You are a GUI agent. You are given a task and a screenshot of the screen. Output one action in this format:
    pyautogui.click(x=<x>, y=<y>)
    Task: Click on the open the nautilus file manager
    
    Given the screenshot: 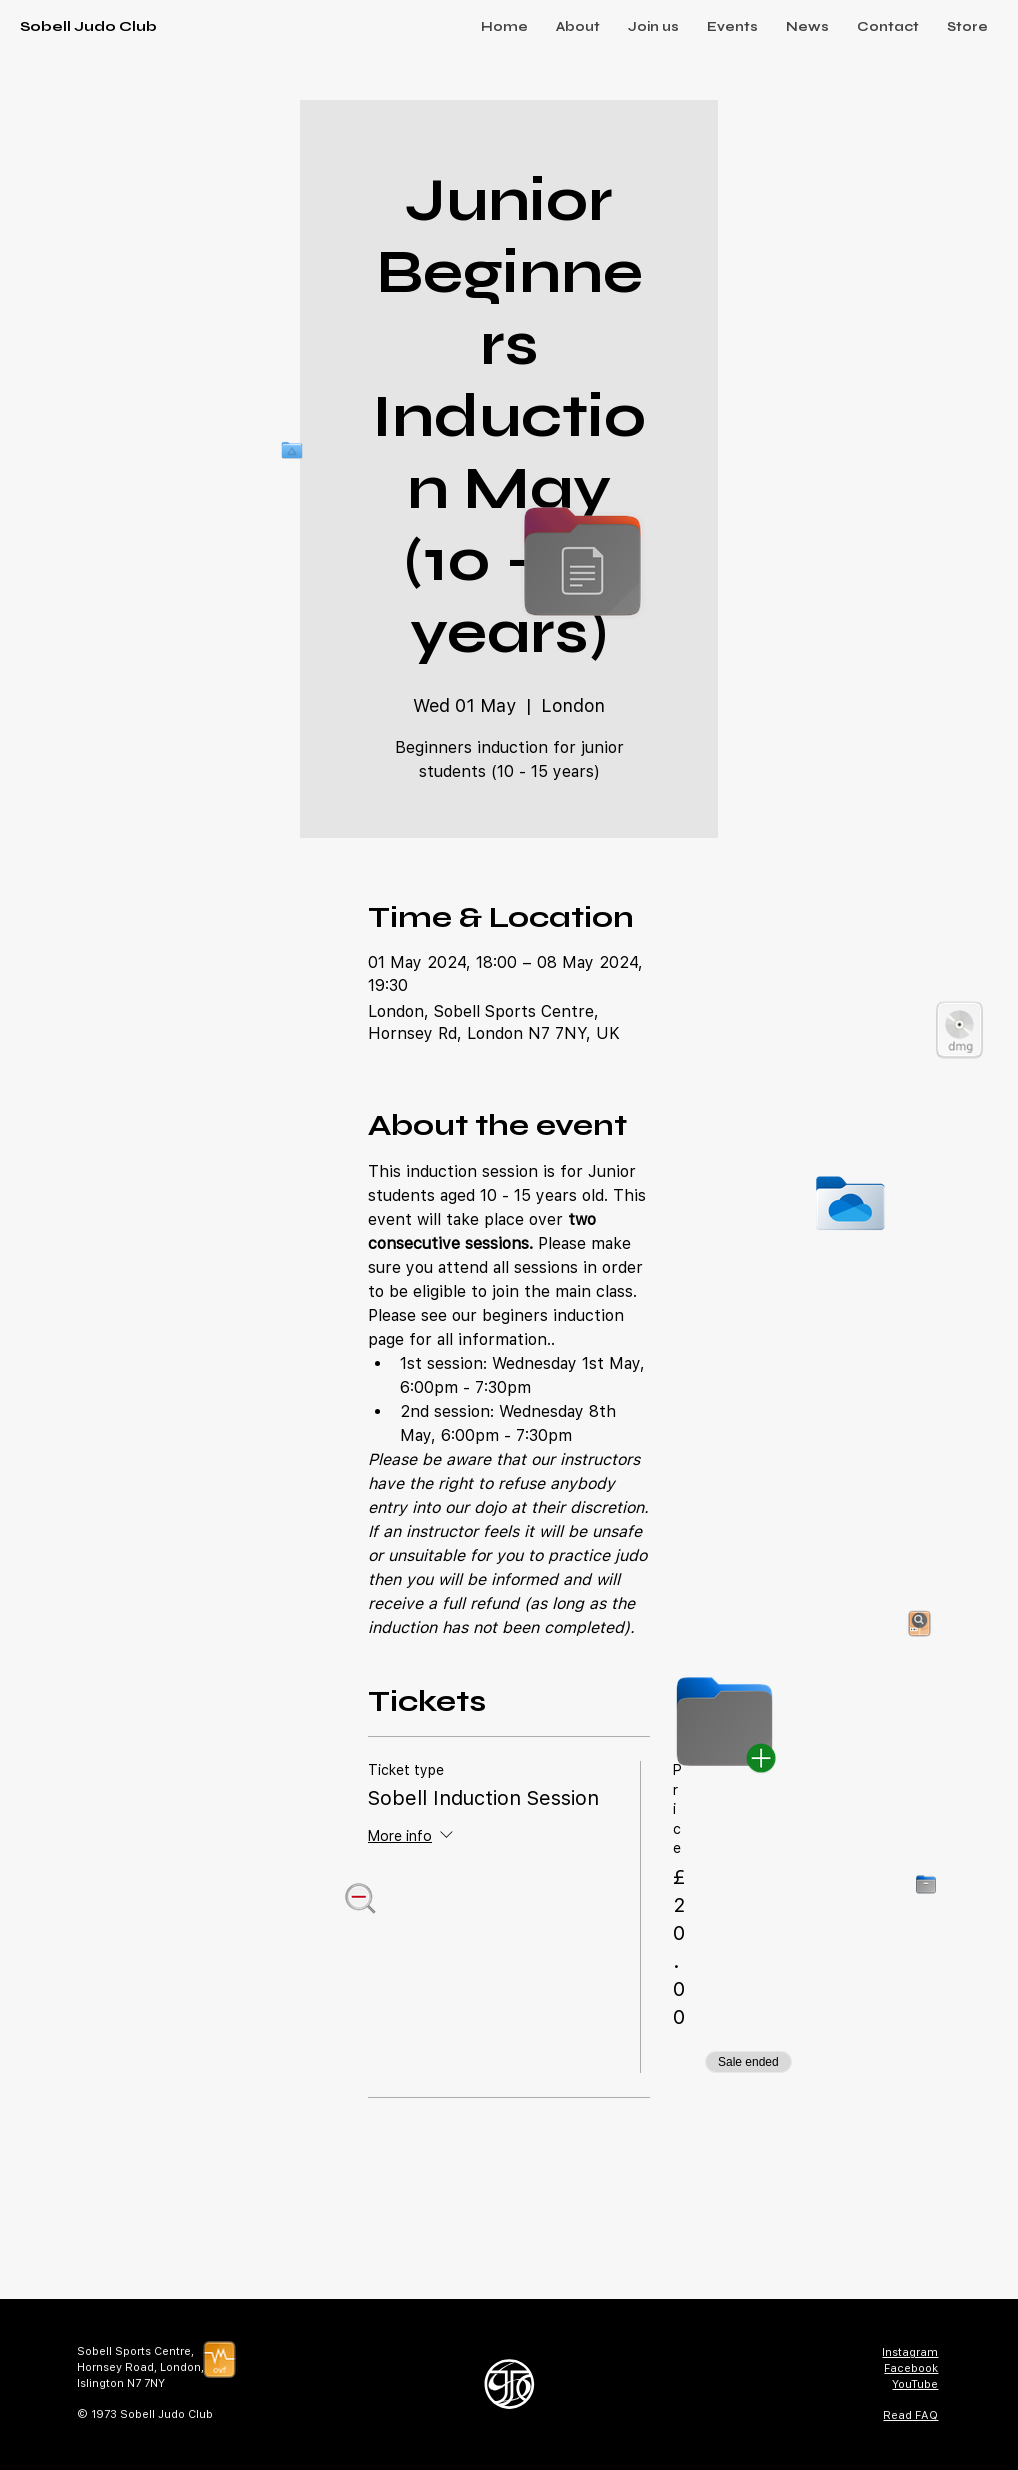 What is the action you would take?
    pyautogui.click(x=926, y=1884)
    